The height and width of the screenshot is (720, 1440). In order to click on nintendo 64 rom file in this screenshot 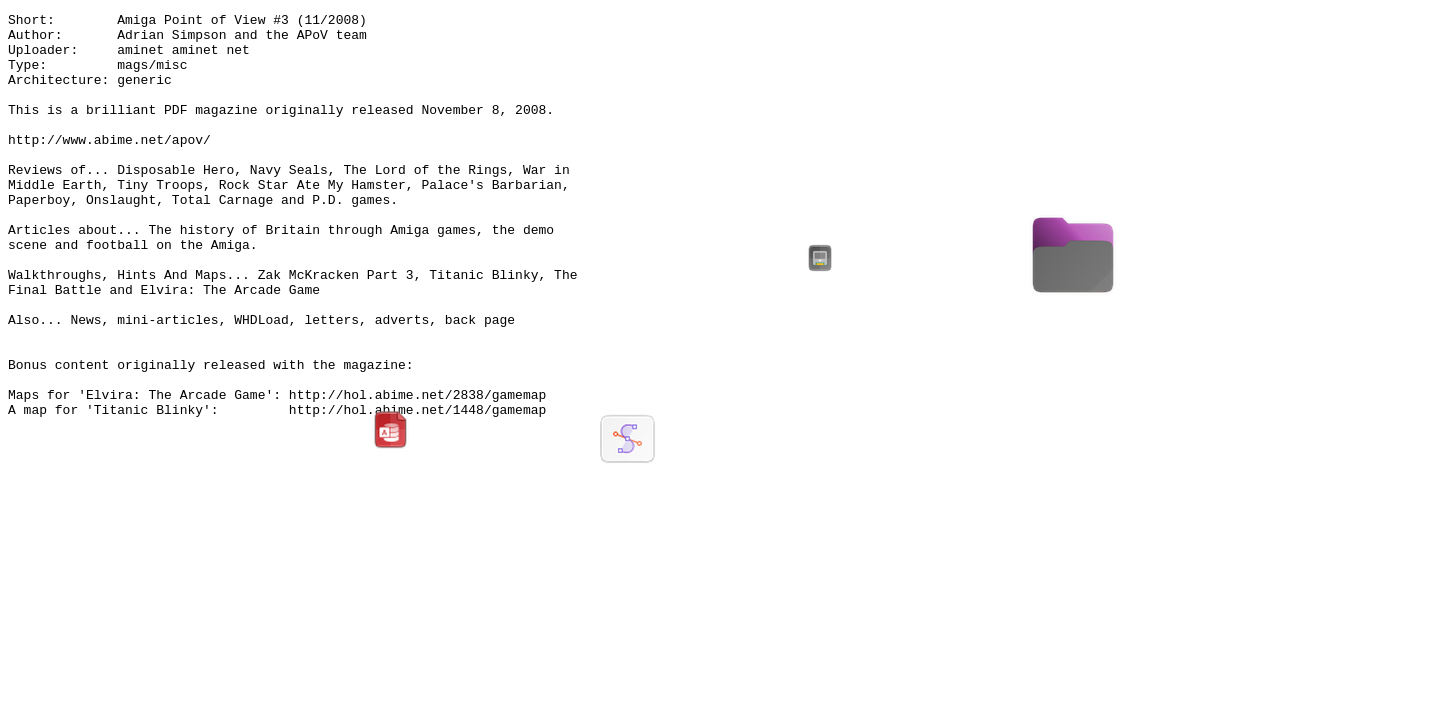, I will do `click(820, 258)`.